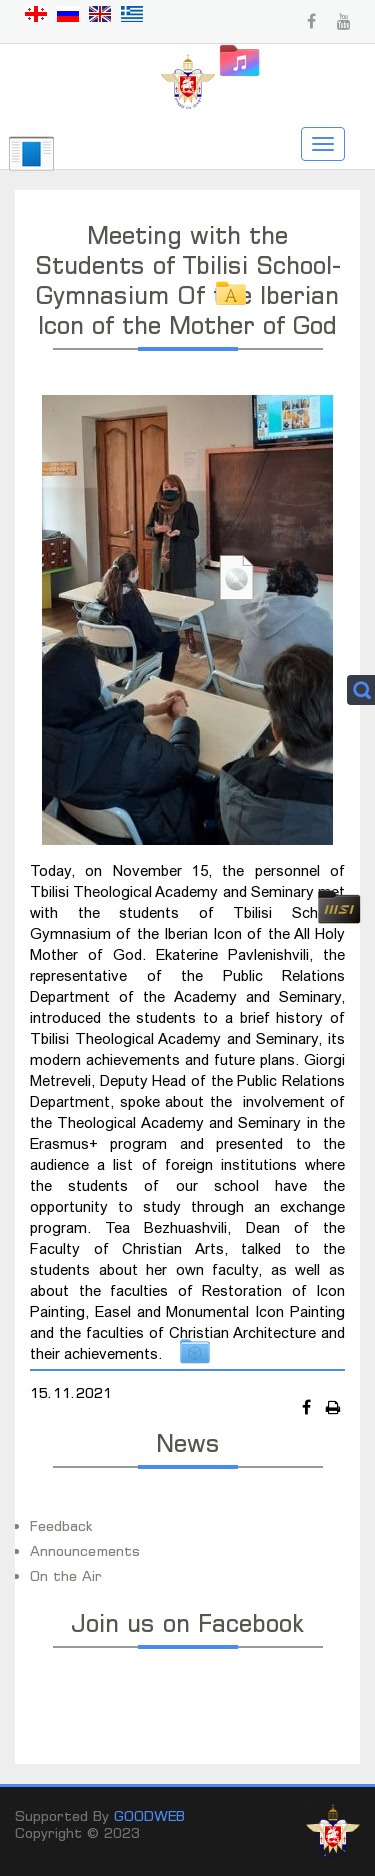 This screenshot has width=375, height=1876. What do you see at coordinates (339, 908) in the screenshot?
I see `open MSI branded folder` at bounding box center [339, 908].